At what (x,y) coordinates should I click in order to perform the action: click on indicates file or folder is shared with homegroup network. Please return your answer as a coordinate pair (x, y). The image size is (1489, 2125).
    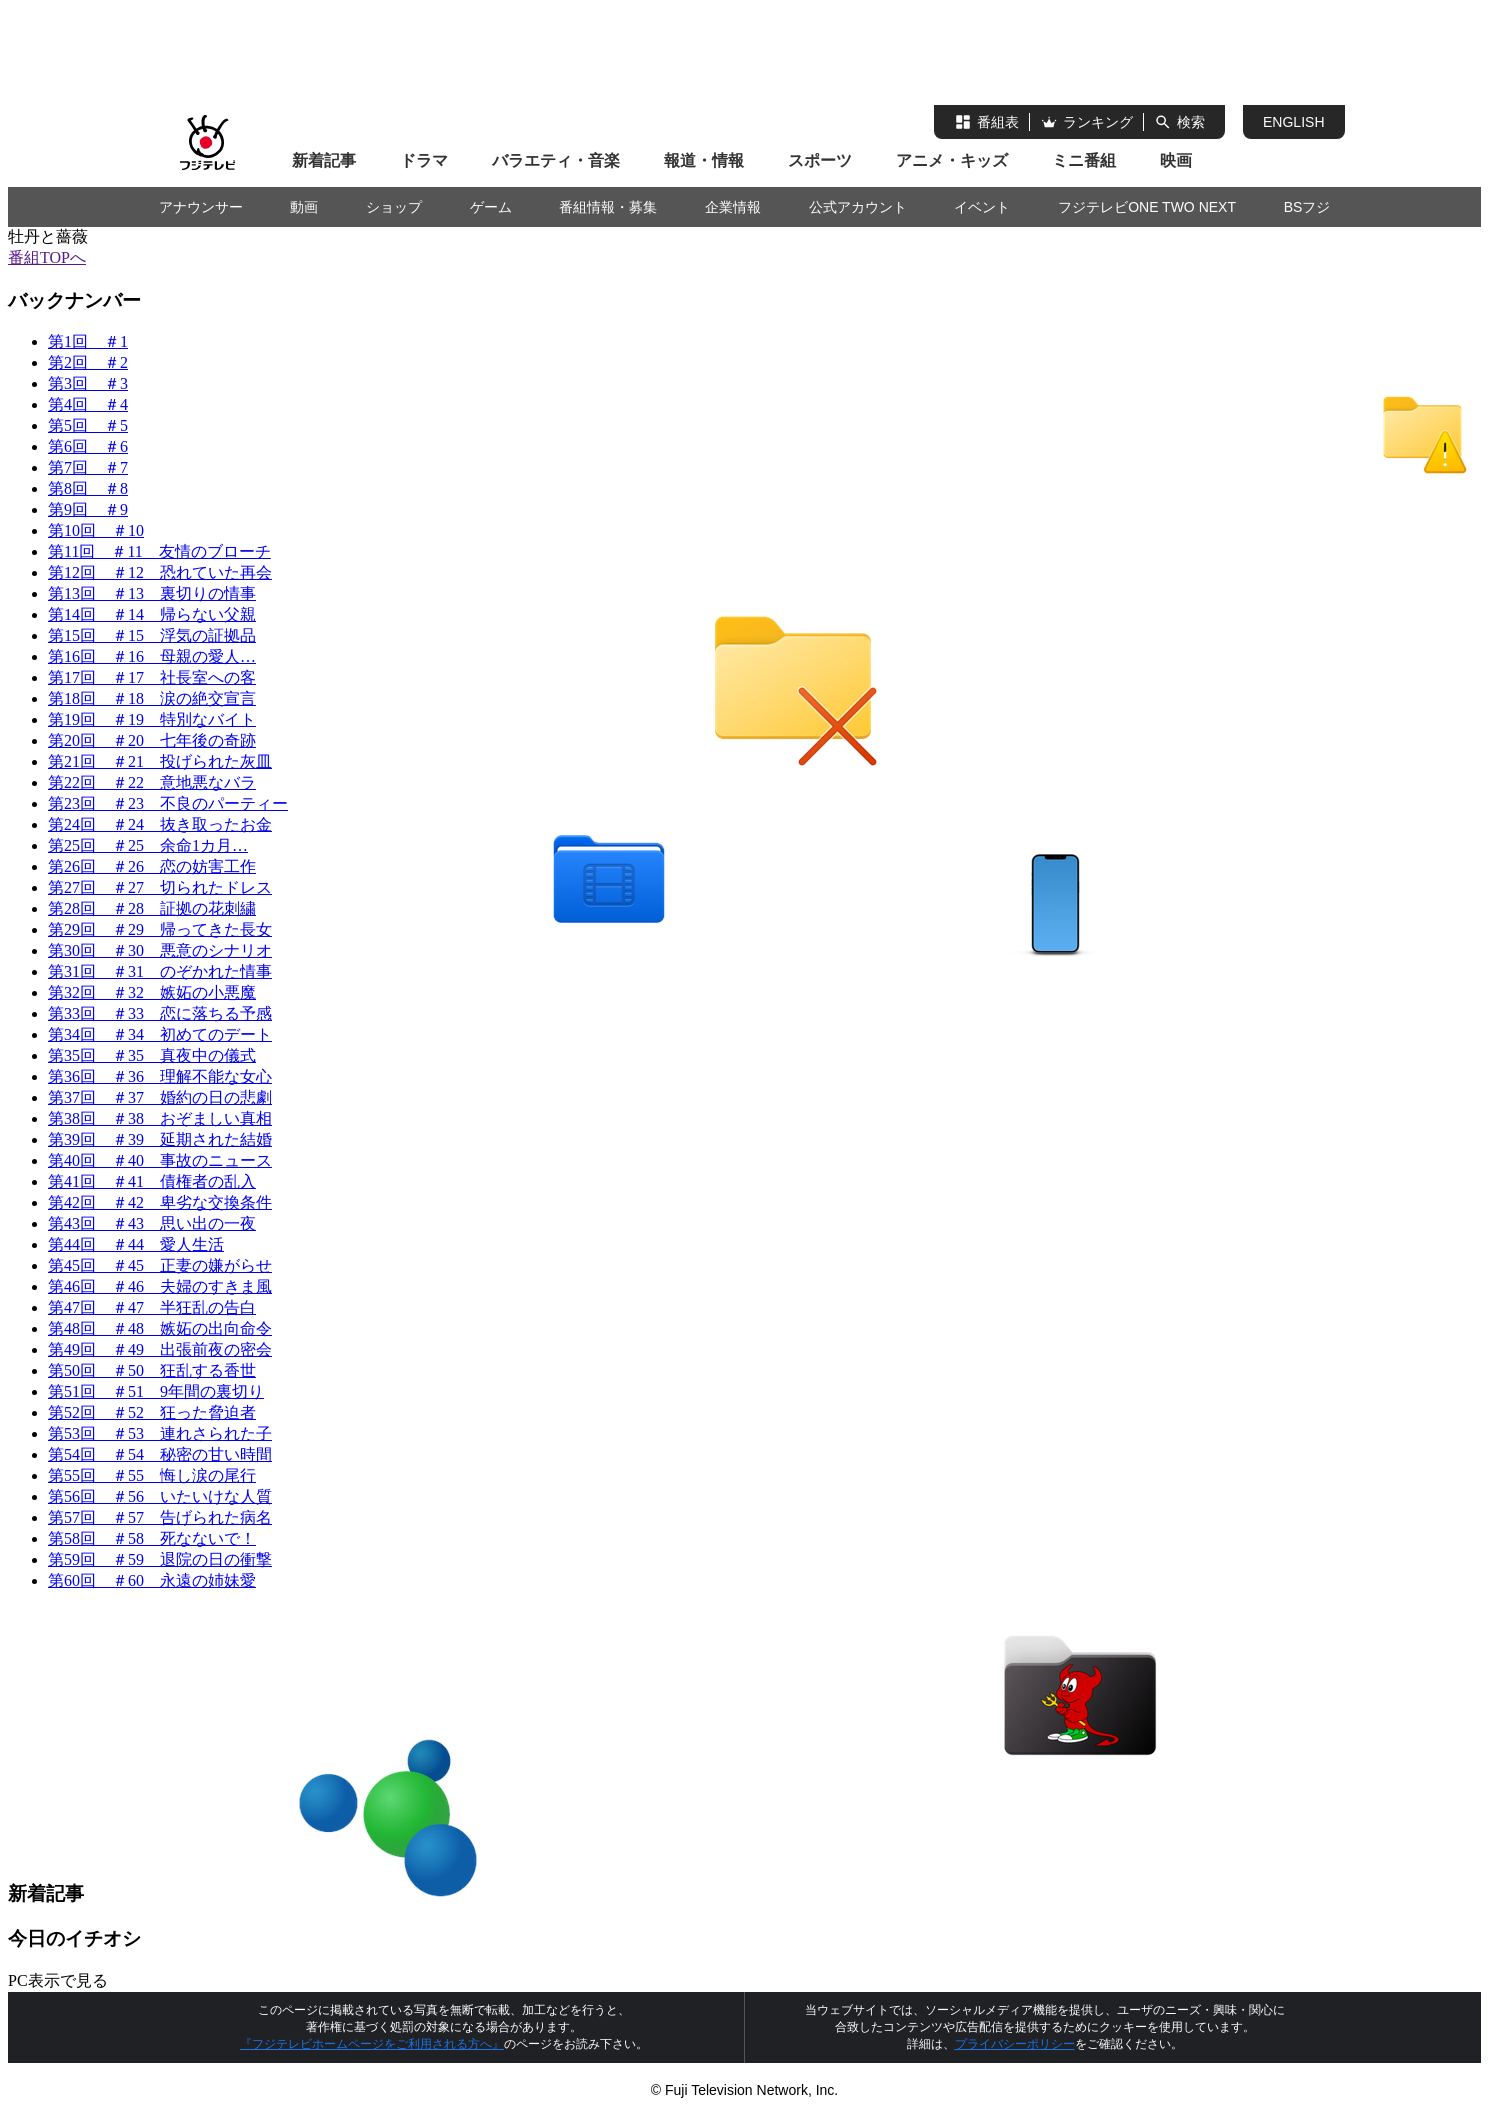
    Looking at the image, I should click on (388, 1820).